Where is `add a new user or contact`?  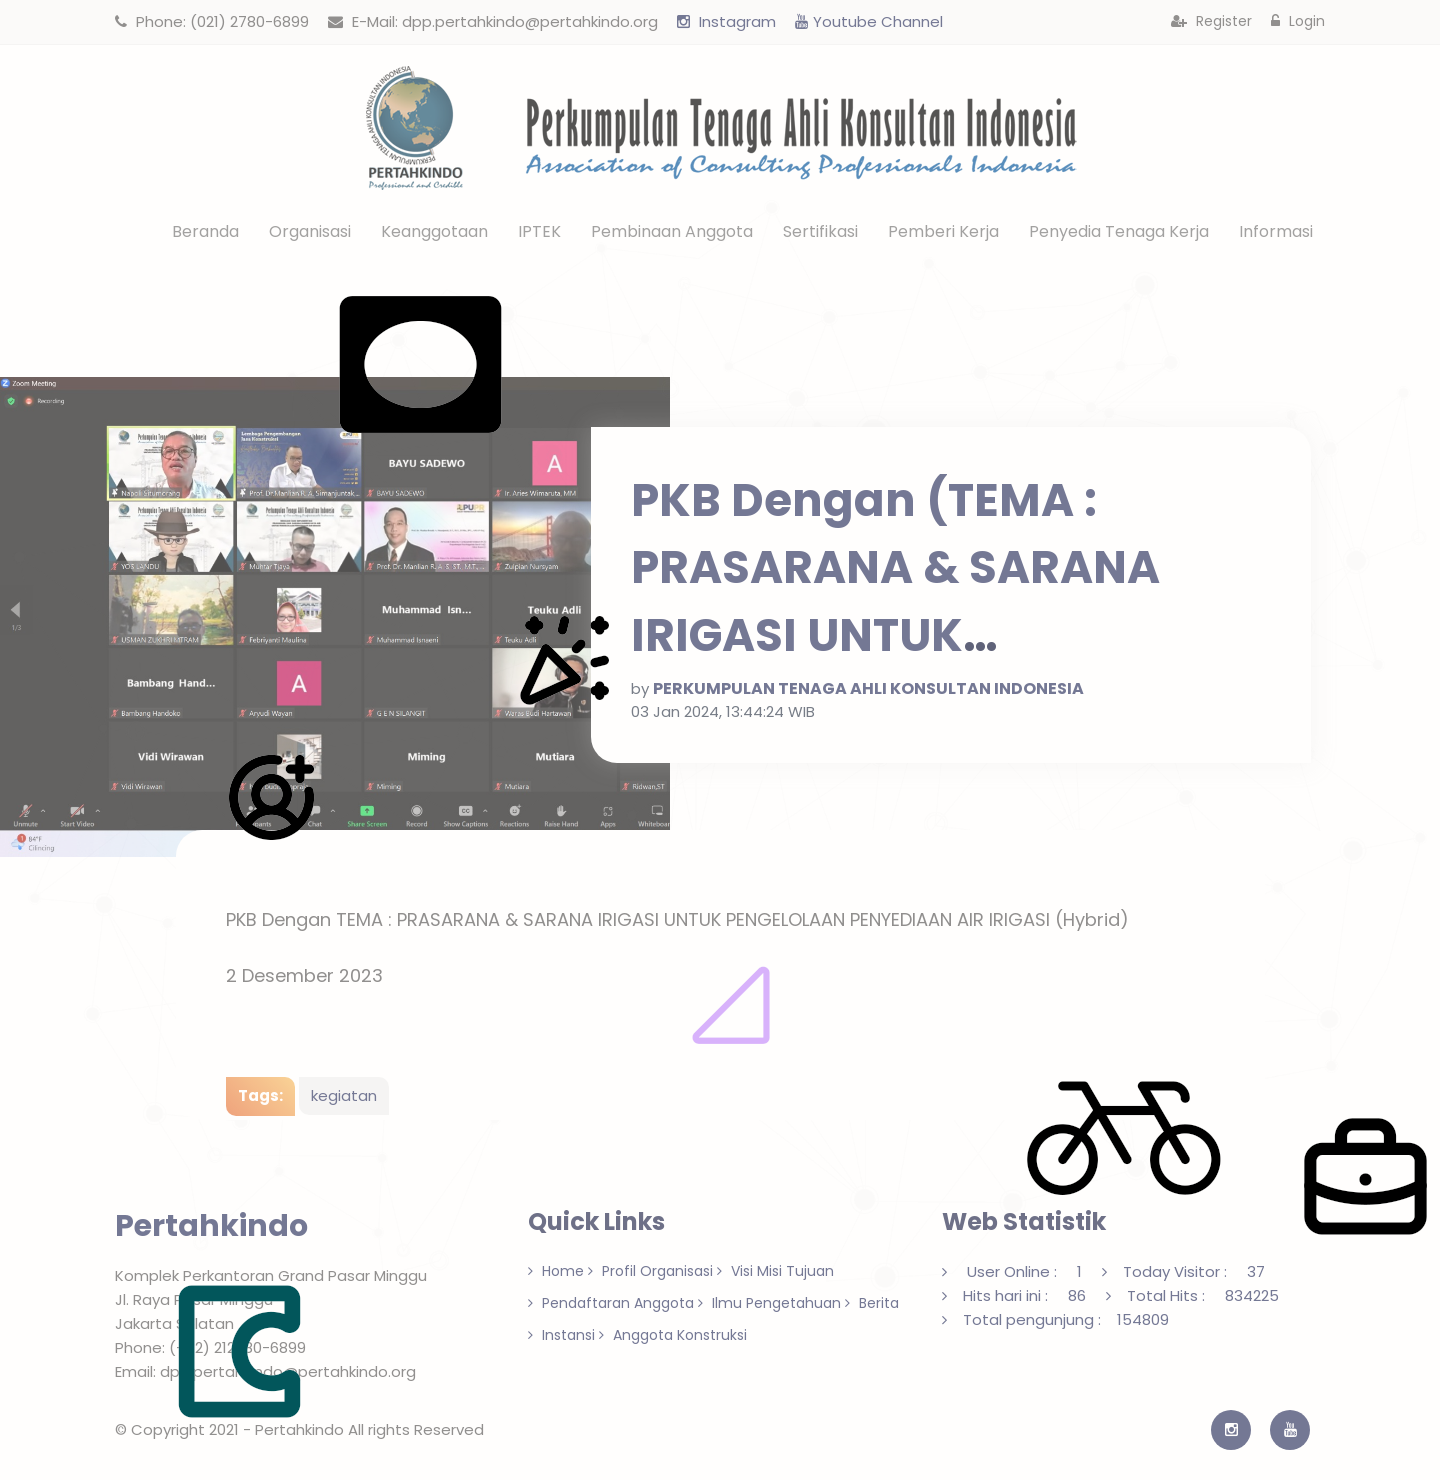 add a new user or contact is located at coordinates (271, 797).